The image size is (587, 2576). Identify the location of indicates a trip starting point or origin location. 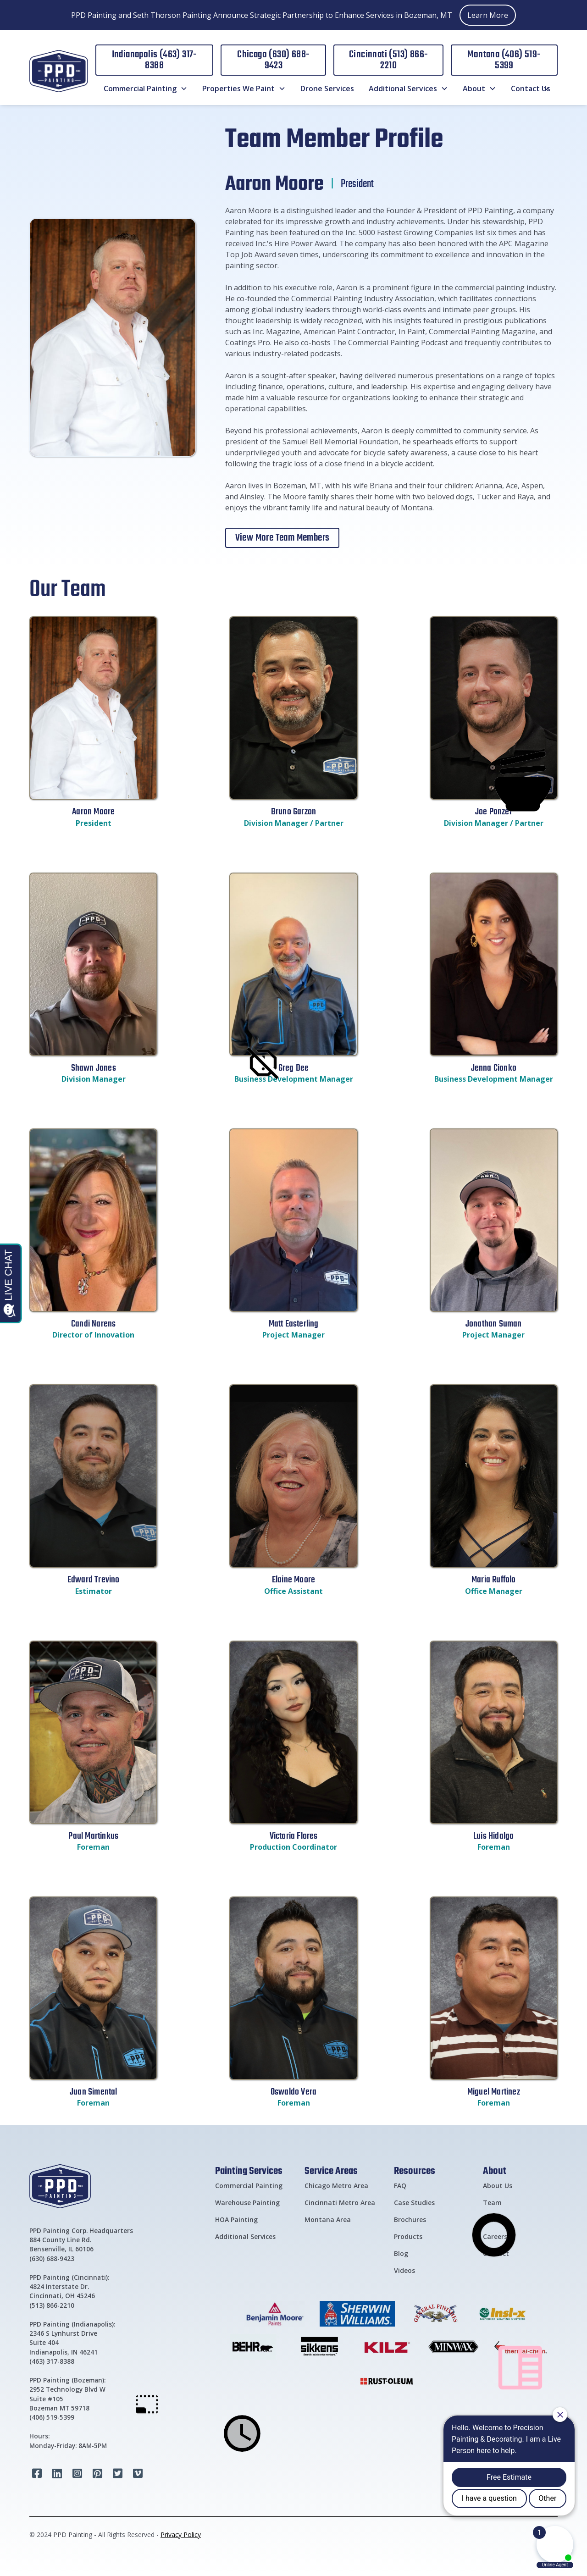
(494, 2235).